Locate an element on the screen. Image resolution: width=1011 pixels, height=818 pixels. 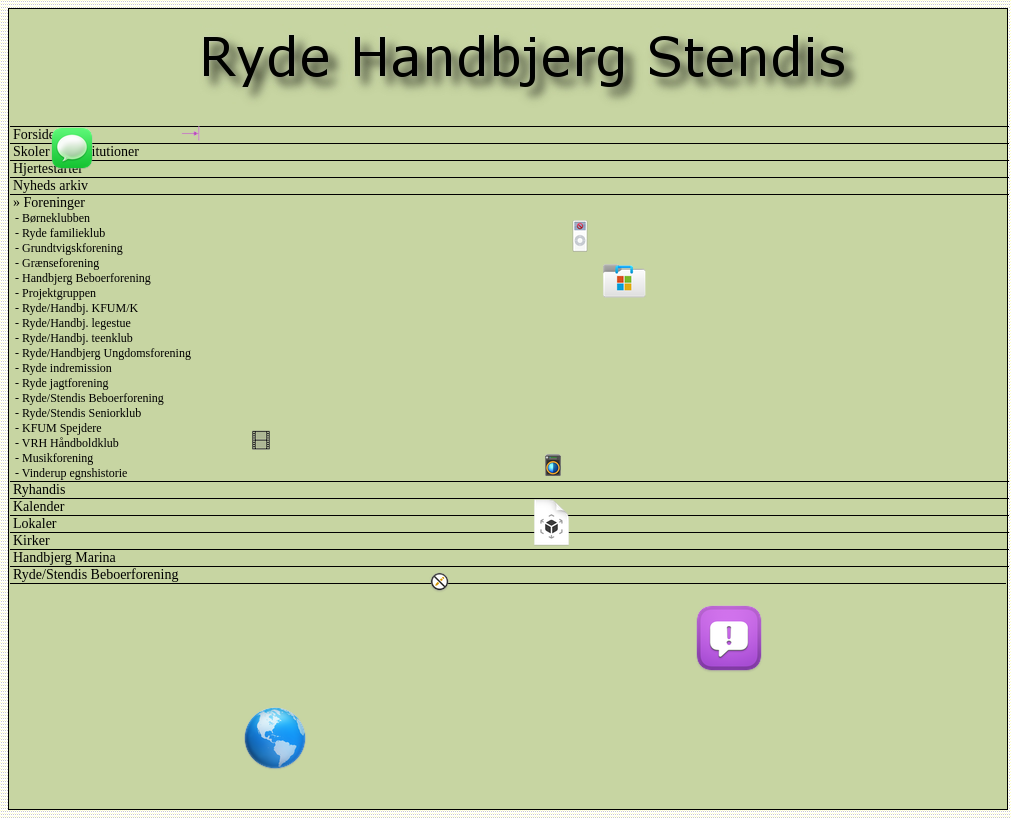
open microsoft store downloads folder is located at coordinates (624, 282).